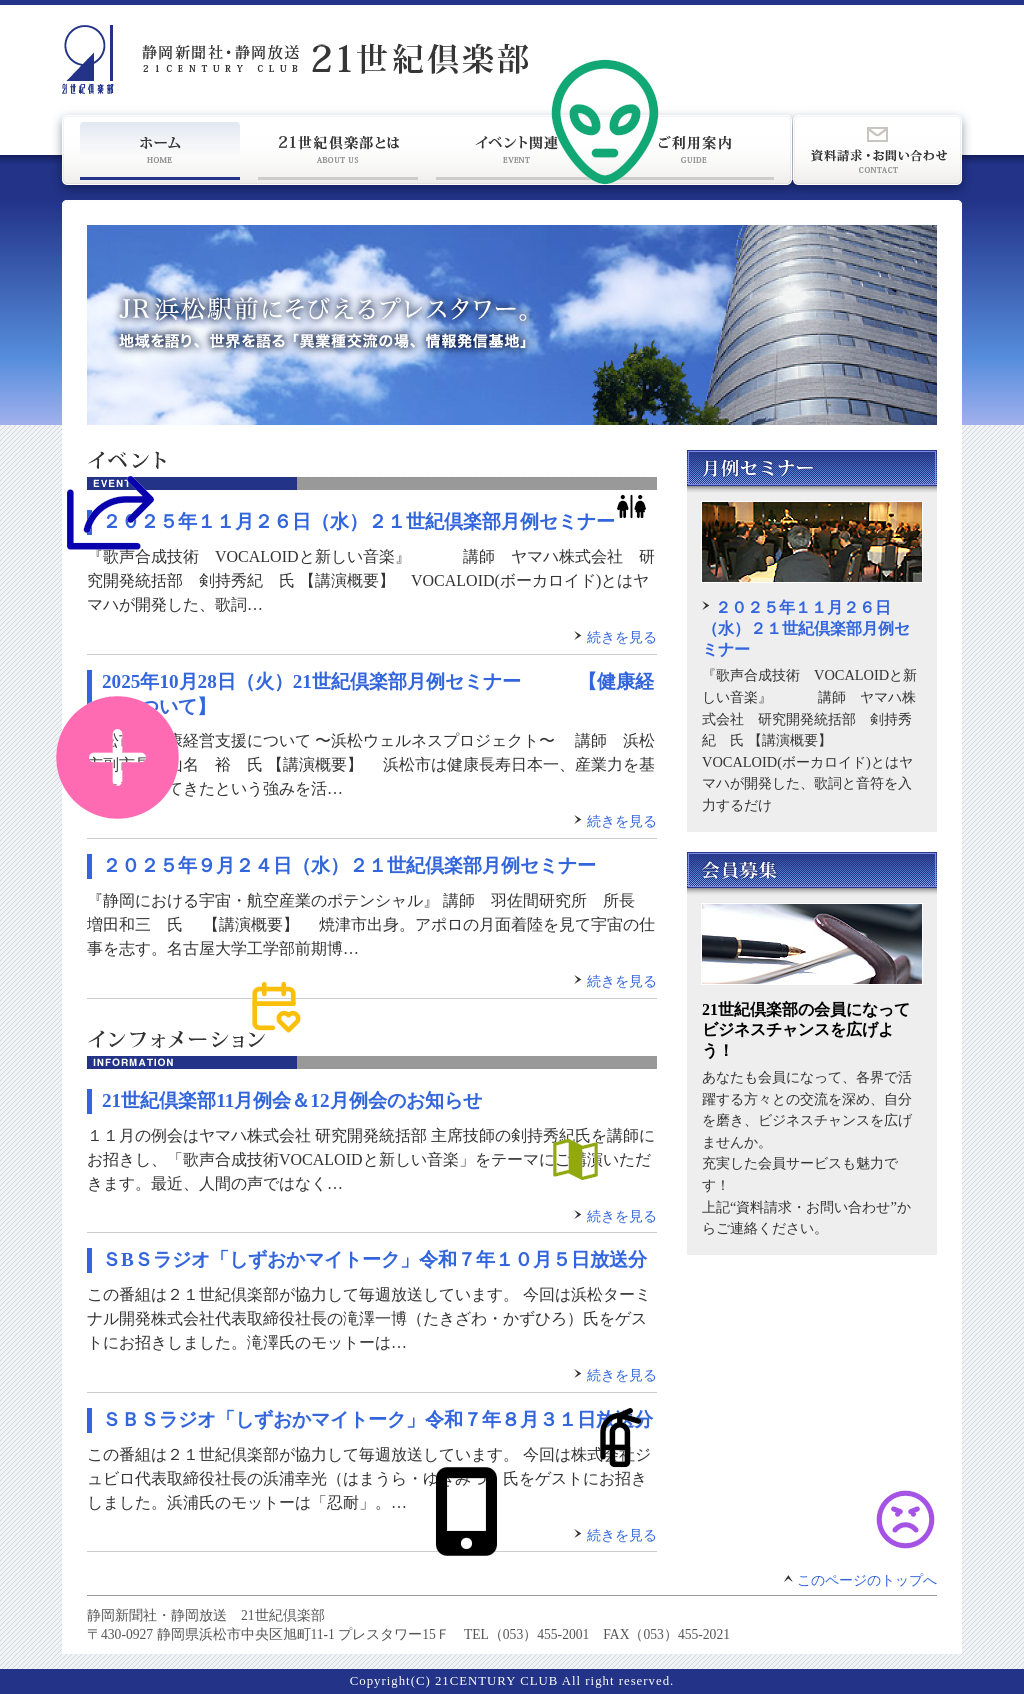 The width and height of the screenshot is (1024, 1694). I want to click on react with anger to a post or message, so click(905, 1519).